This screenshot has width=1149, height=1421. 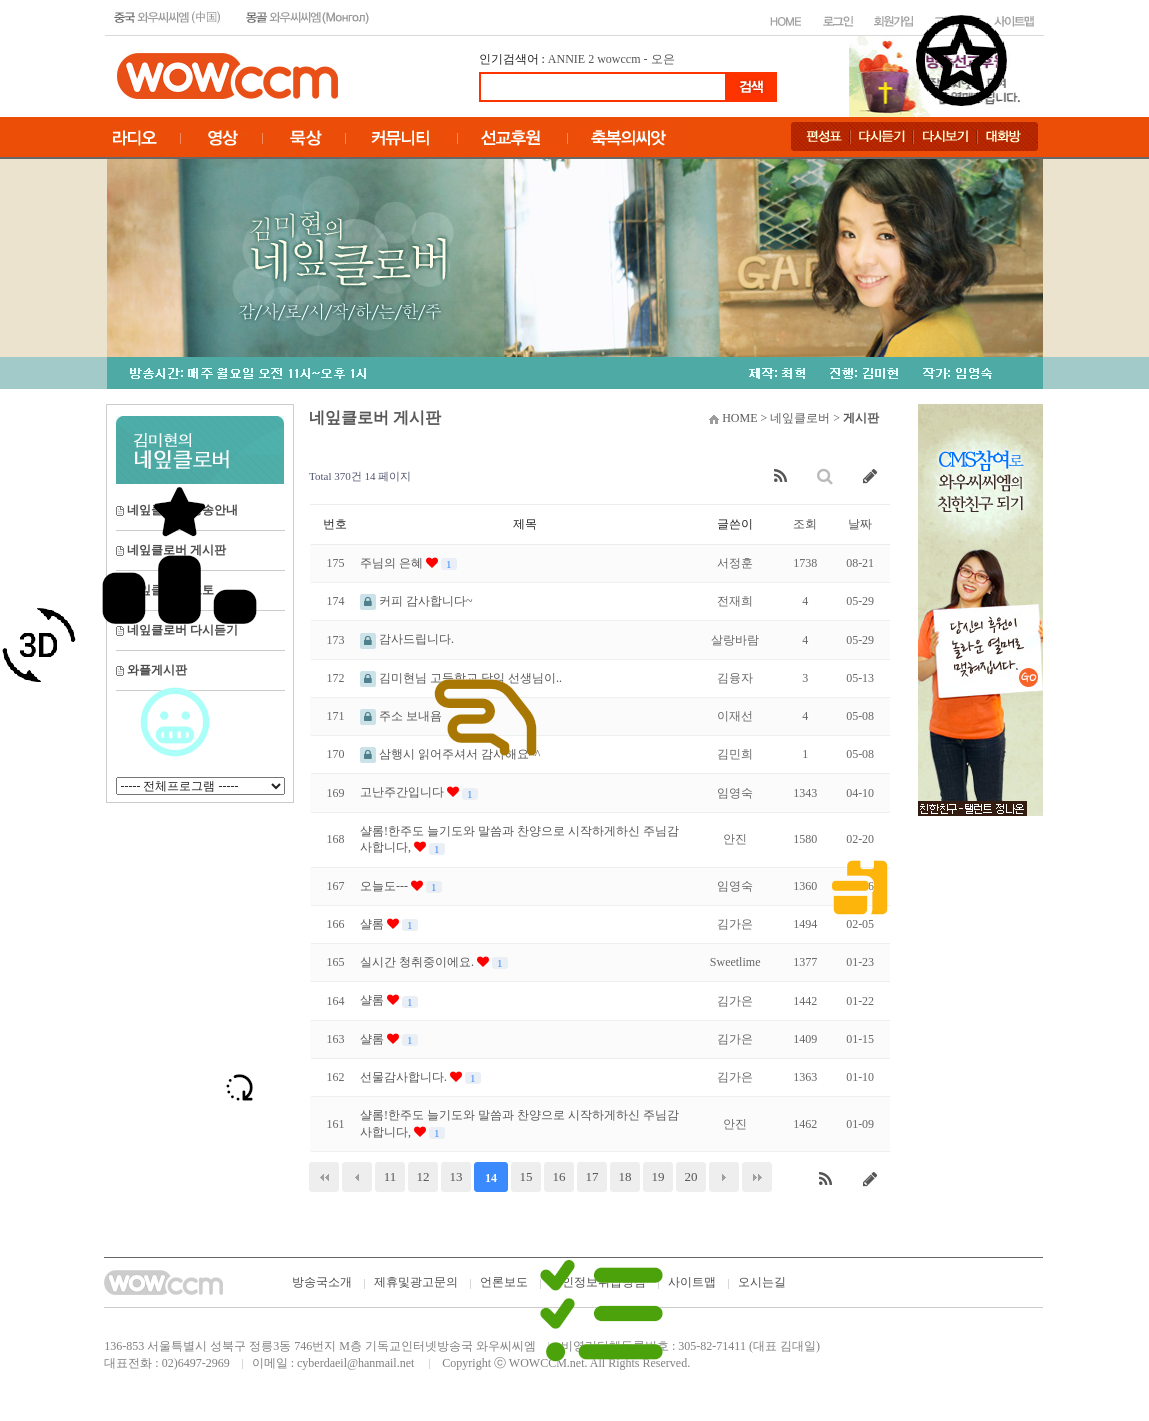 What do you see at coordinates (179, 555) in the screenshot?
I see `view leaderboard rankings` at bounding box center [179, 555].